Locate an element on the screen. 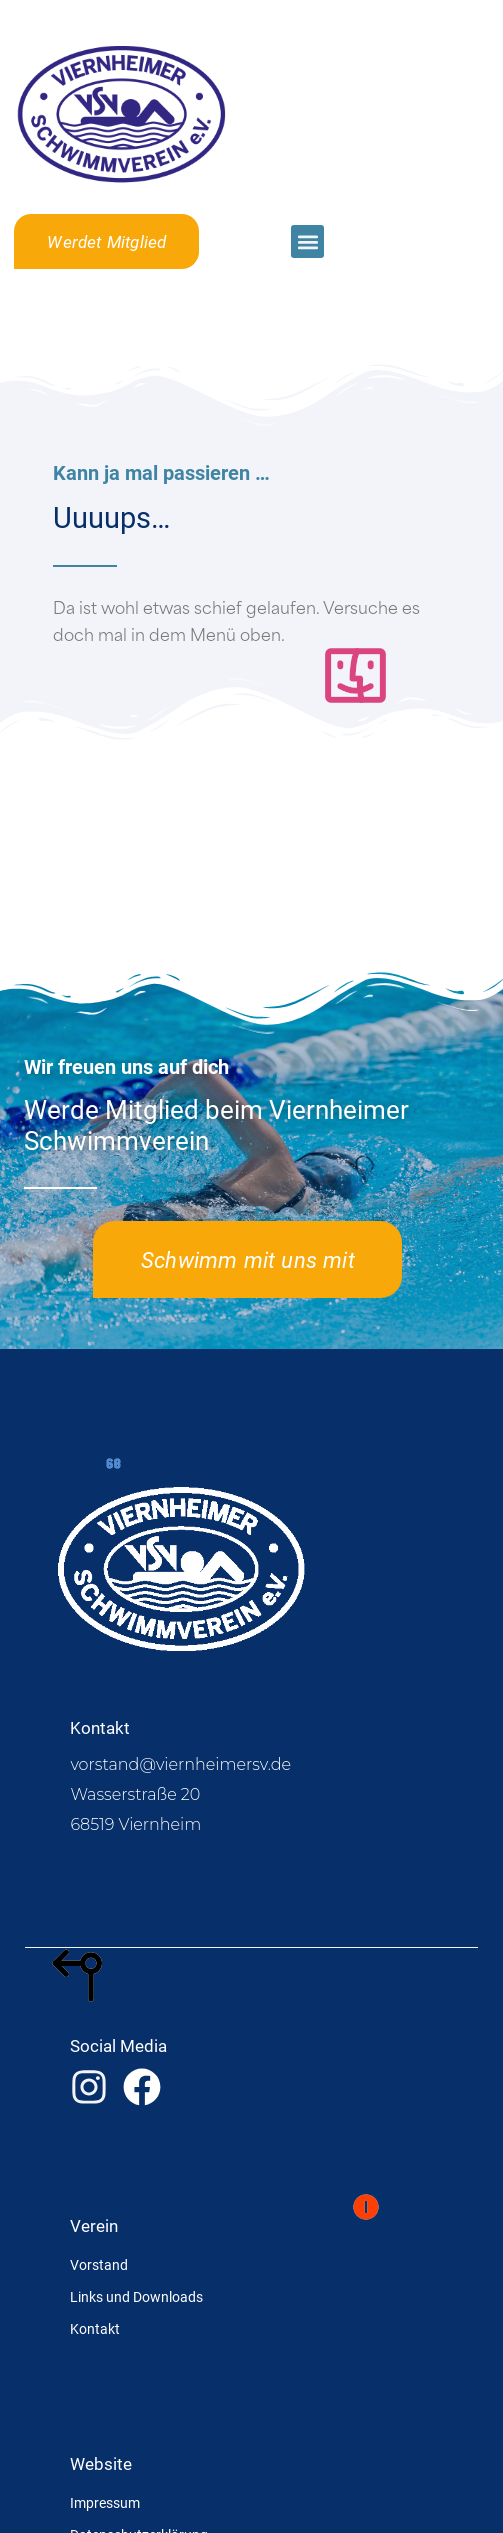 The height and width of the screenshot is (2533, 503). open finder app on mac is located at coordinates (355, 675).